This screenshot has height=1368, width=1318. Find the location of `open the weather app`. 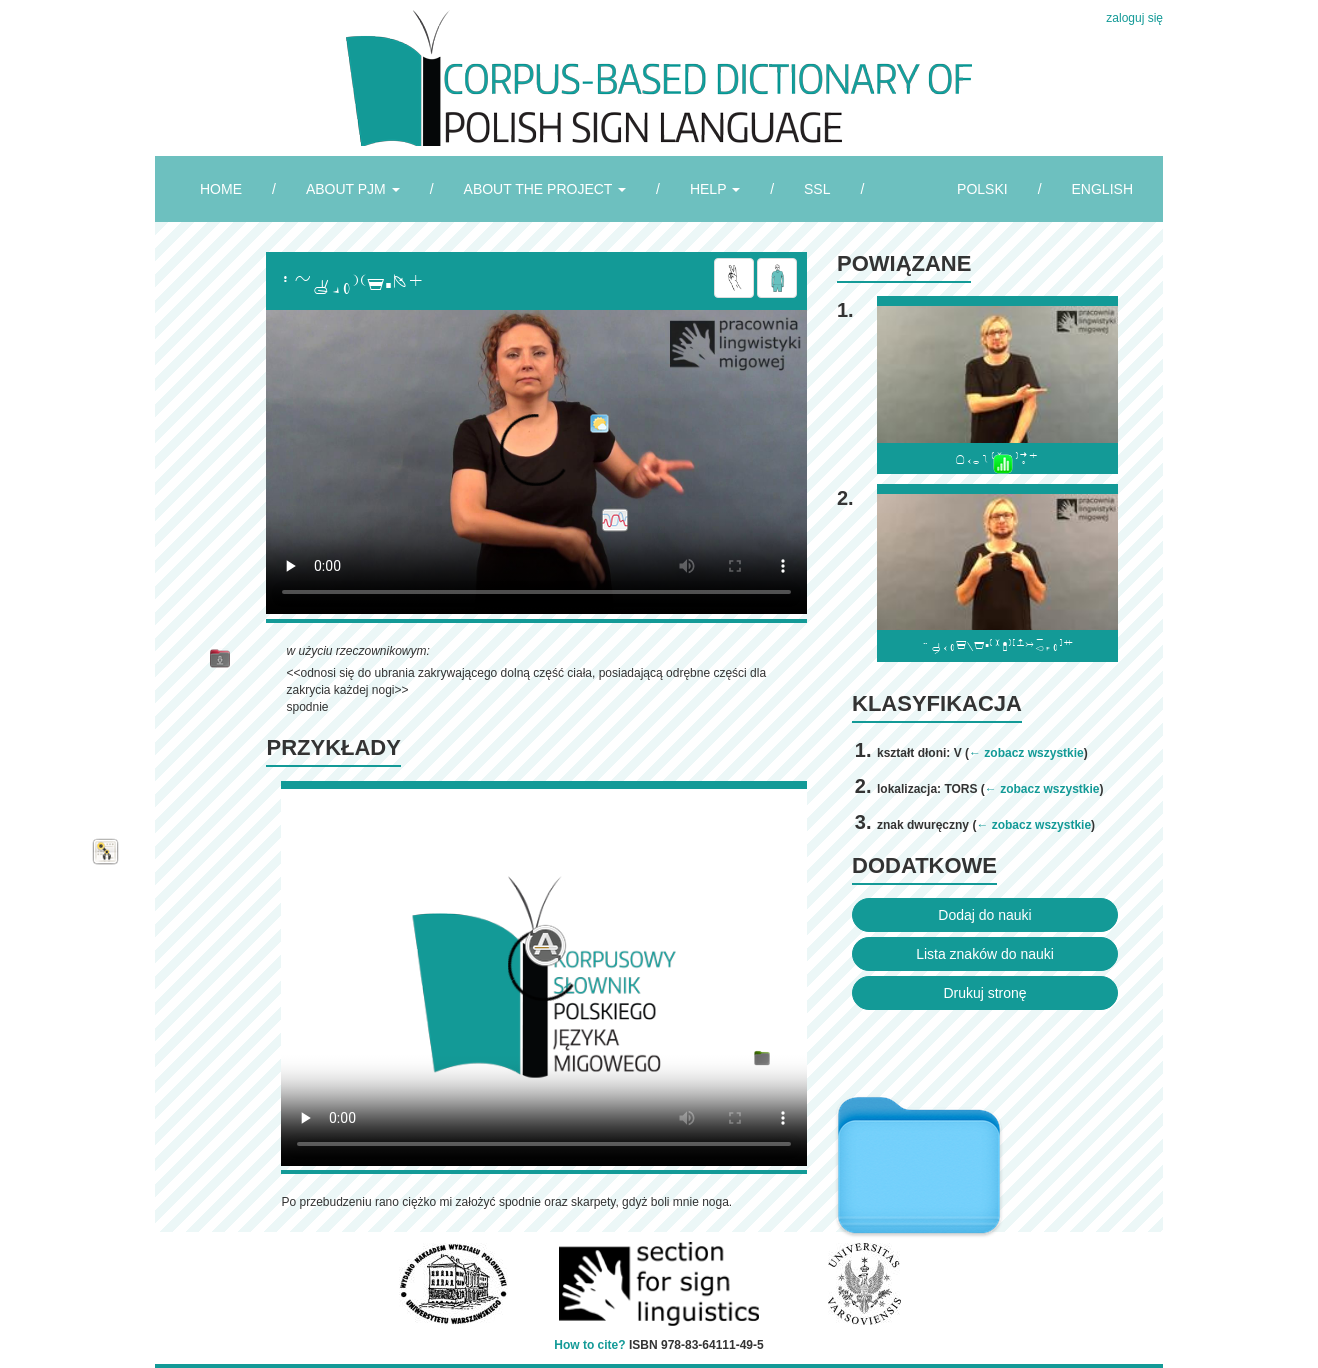

open the weather app is located at coordinates (599, 423).